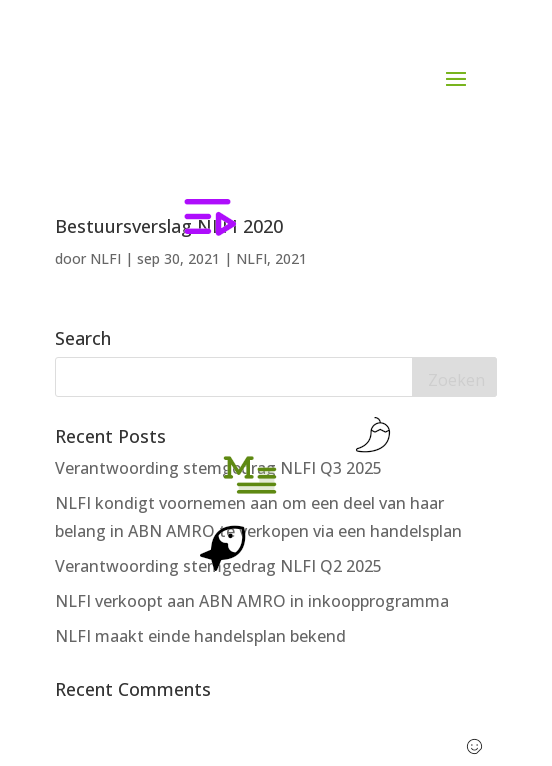 This screenshot has height=766, width=552. I want to click on access fishing or marine-related features, so click(225, 546).